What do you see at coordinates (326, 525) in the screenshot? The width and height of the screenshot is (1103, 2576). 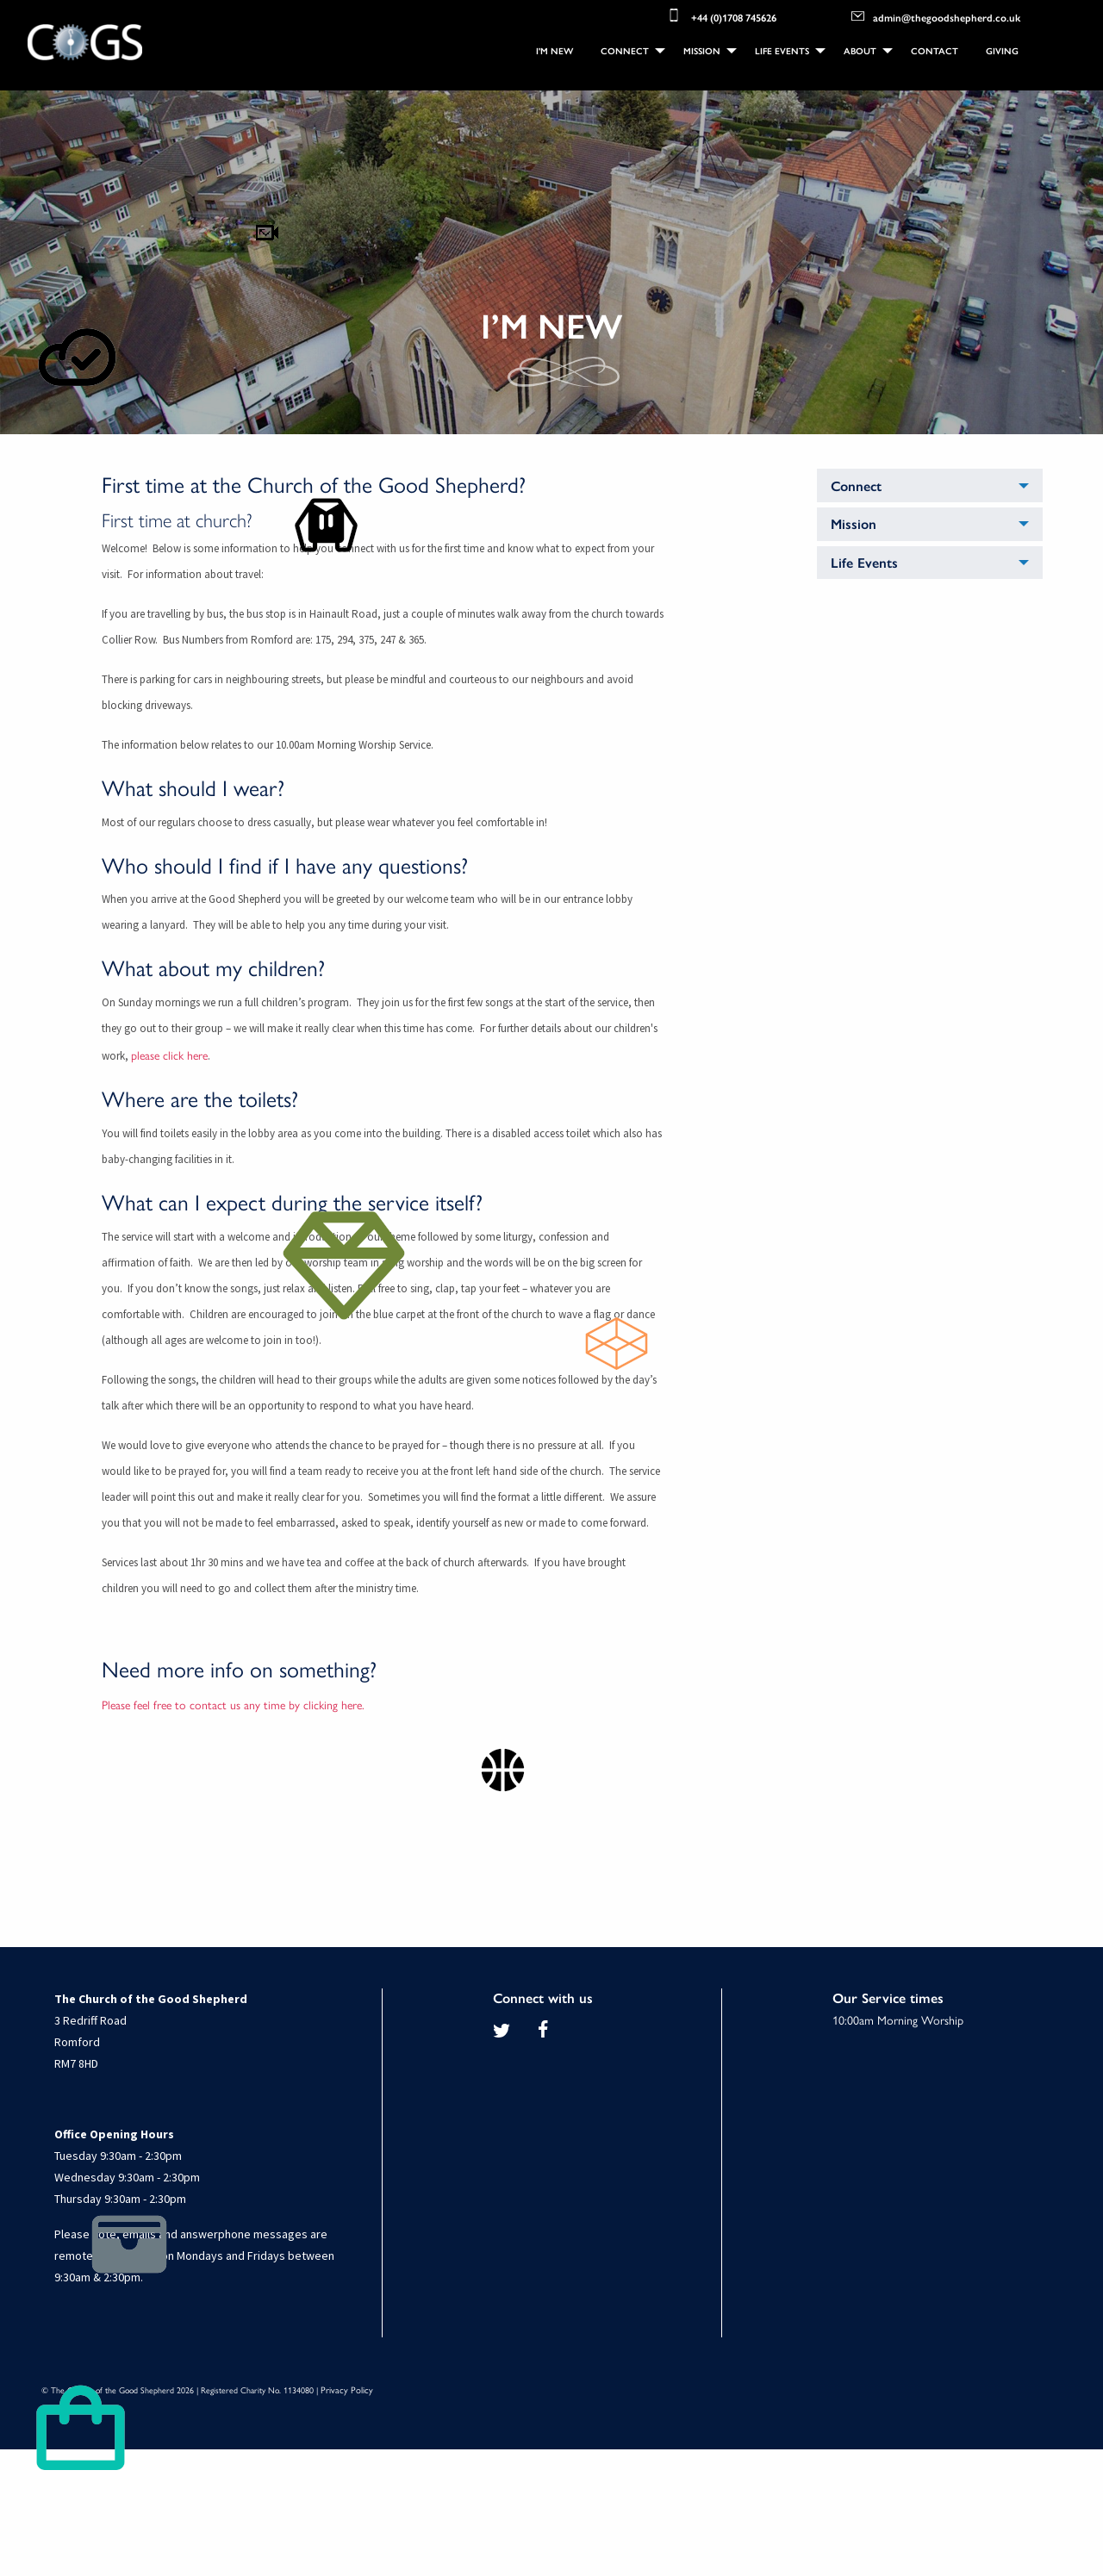 I see `browse clothing or apparel items` at bounding box center [326, 525].